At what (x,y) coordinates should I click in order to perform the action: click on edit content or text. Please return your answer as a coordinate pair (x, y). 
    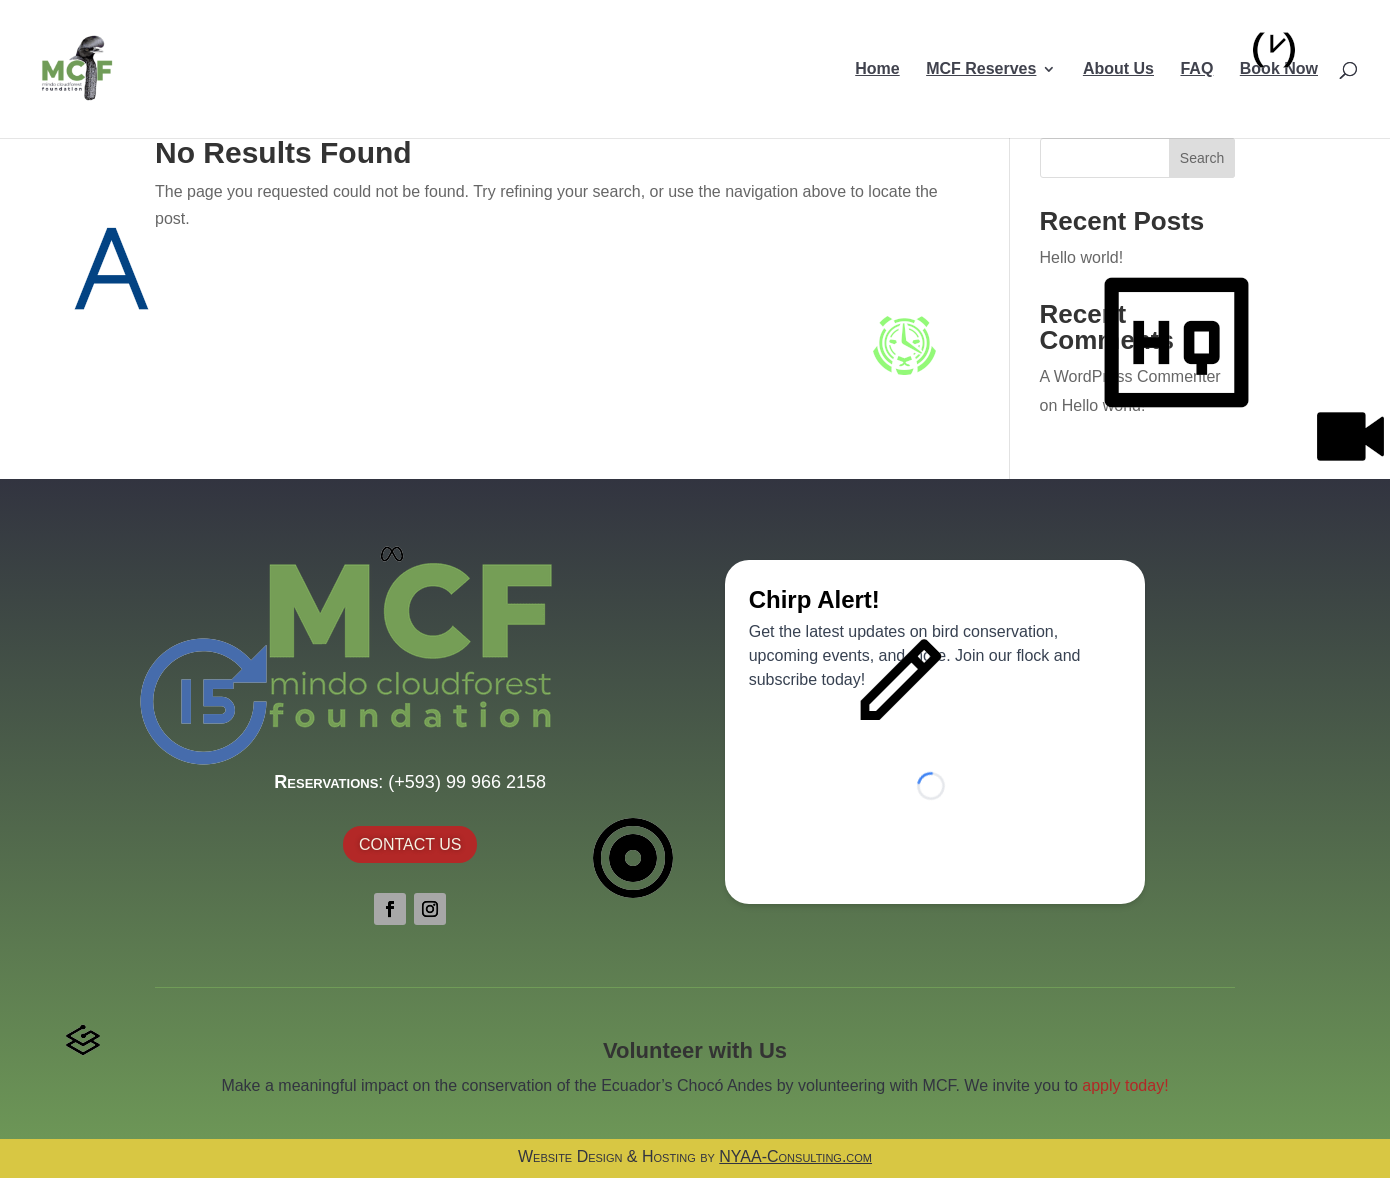
    Looking at the image, I should click on (901, 680).